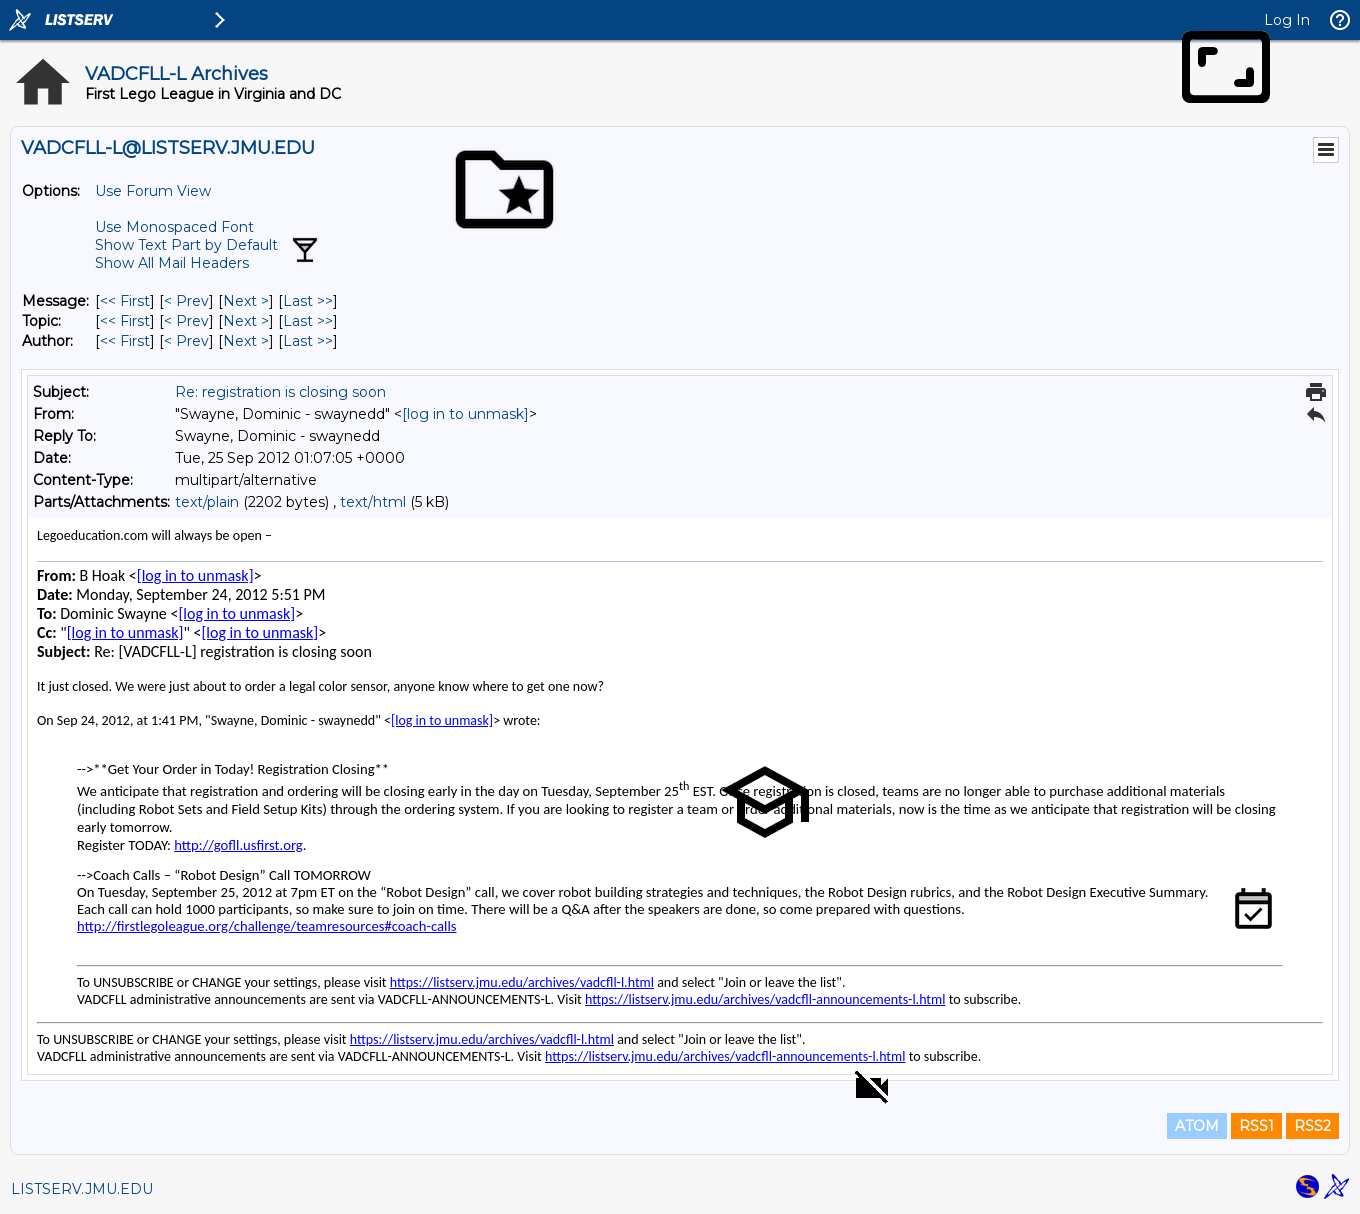  I want to click on access your starred or favorite files, so click(504, 189).